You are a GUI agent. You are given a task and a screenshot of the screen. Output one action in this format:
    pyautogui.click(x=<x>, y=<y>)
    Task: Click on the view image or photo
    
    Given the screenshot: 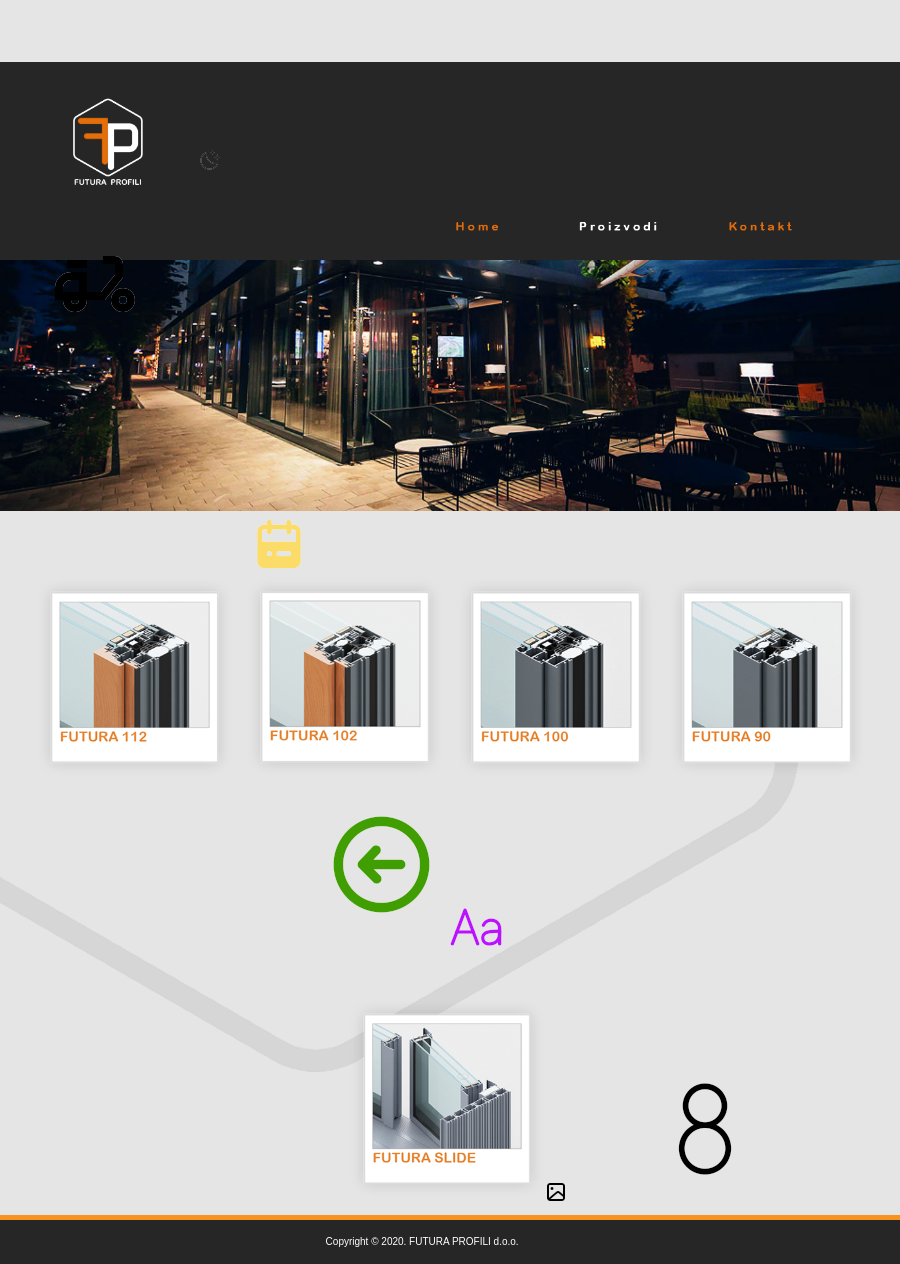 What is the action you would take?
    pyautogui.click(x=556, y=1192)
    